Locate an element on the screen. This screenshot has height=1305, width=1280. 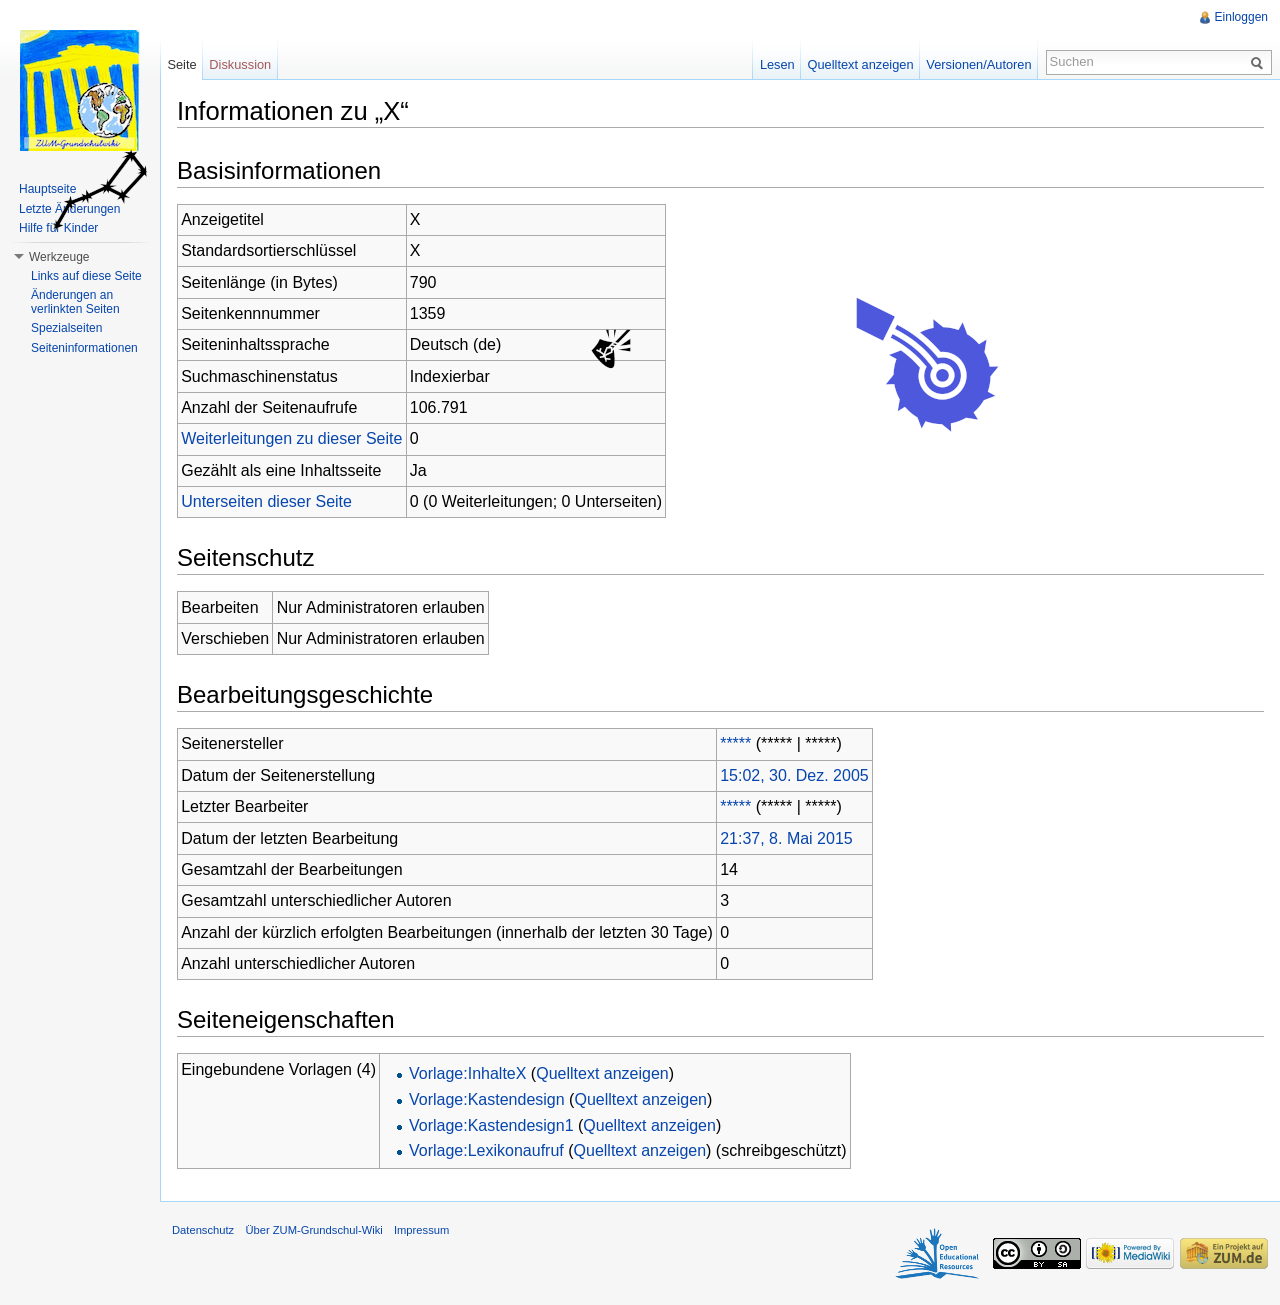
cut or slice content into sections is located at coordinates (928, 361).